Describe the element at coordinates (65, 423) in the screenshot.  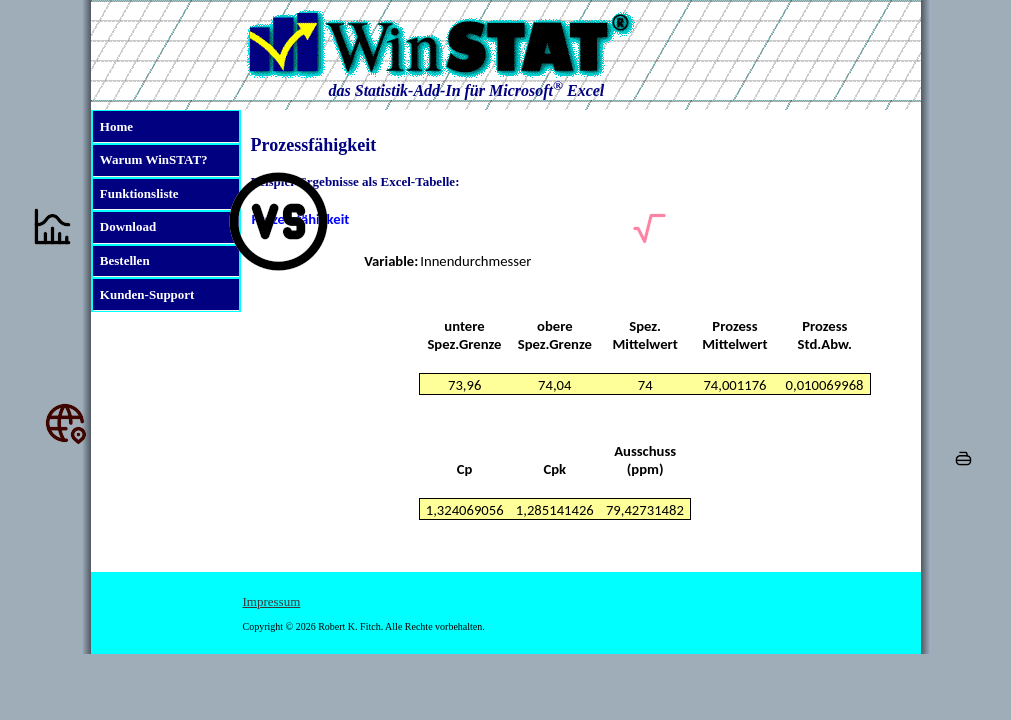
I see `view location on world map` at that location.